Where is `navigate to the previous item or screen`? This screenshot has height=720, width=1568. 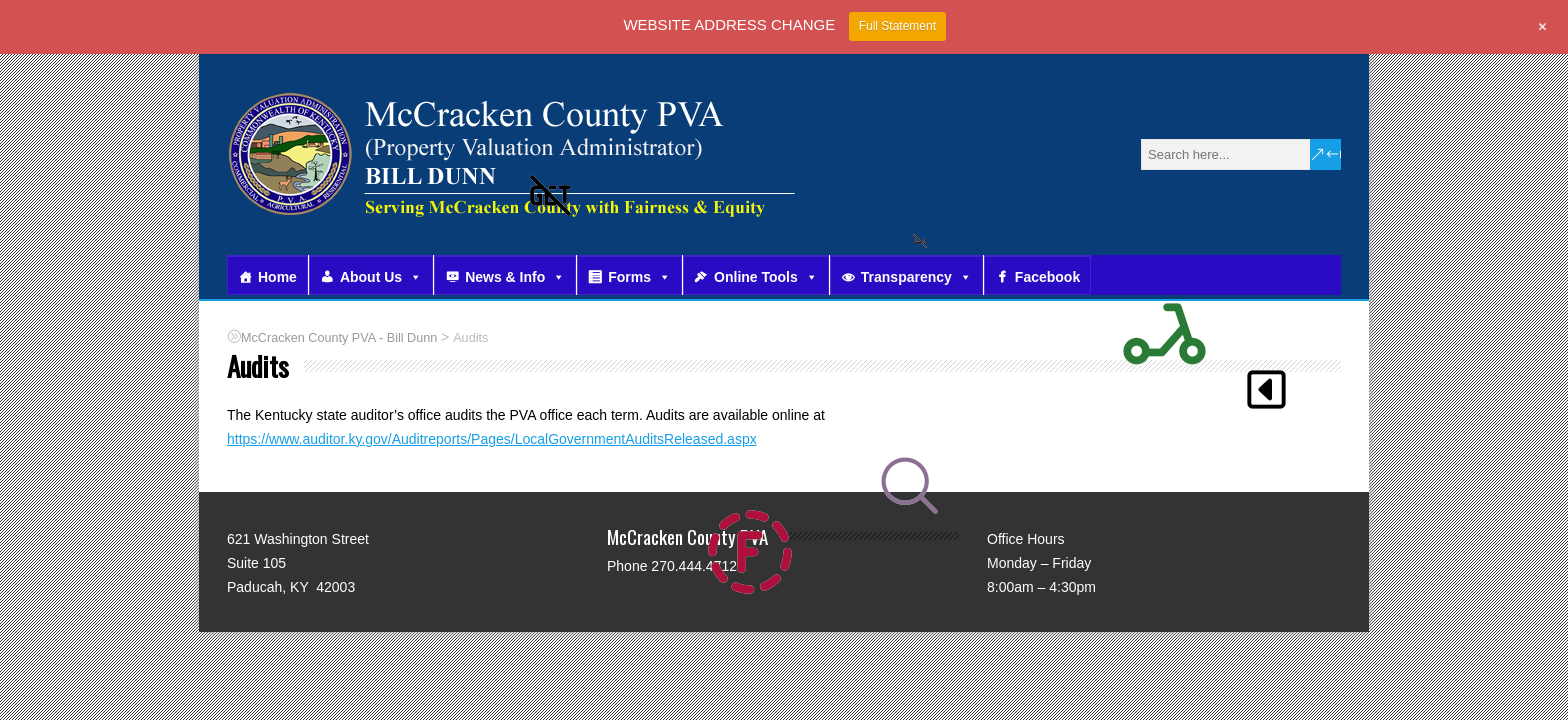 navigate to the previous item or screen is located at coordinates (1266, 389).